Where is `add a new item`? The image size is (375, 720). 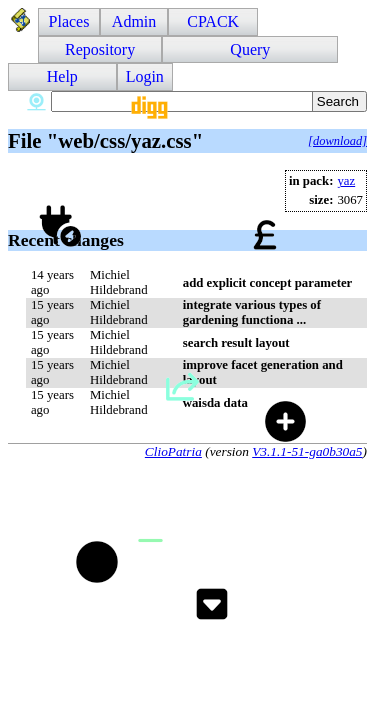
add a new item is located at coordinates (285, 421).